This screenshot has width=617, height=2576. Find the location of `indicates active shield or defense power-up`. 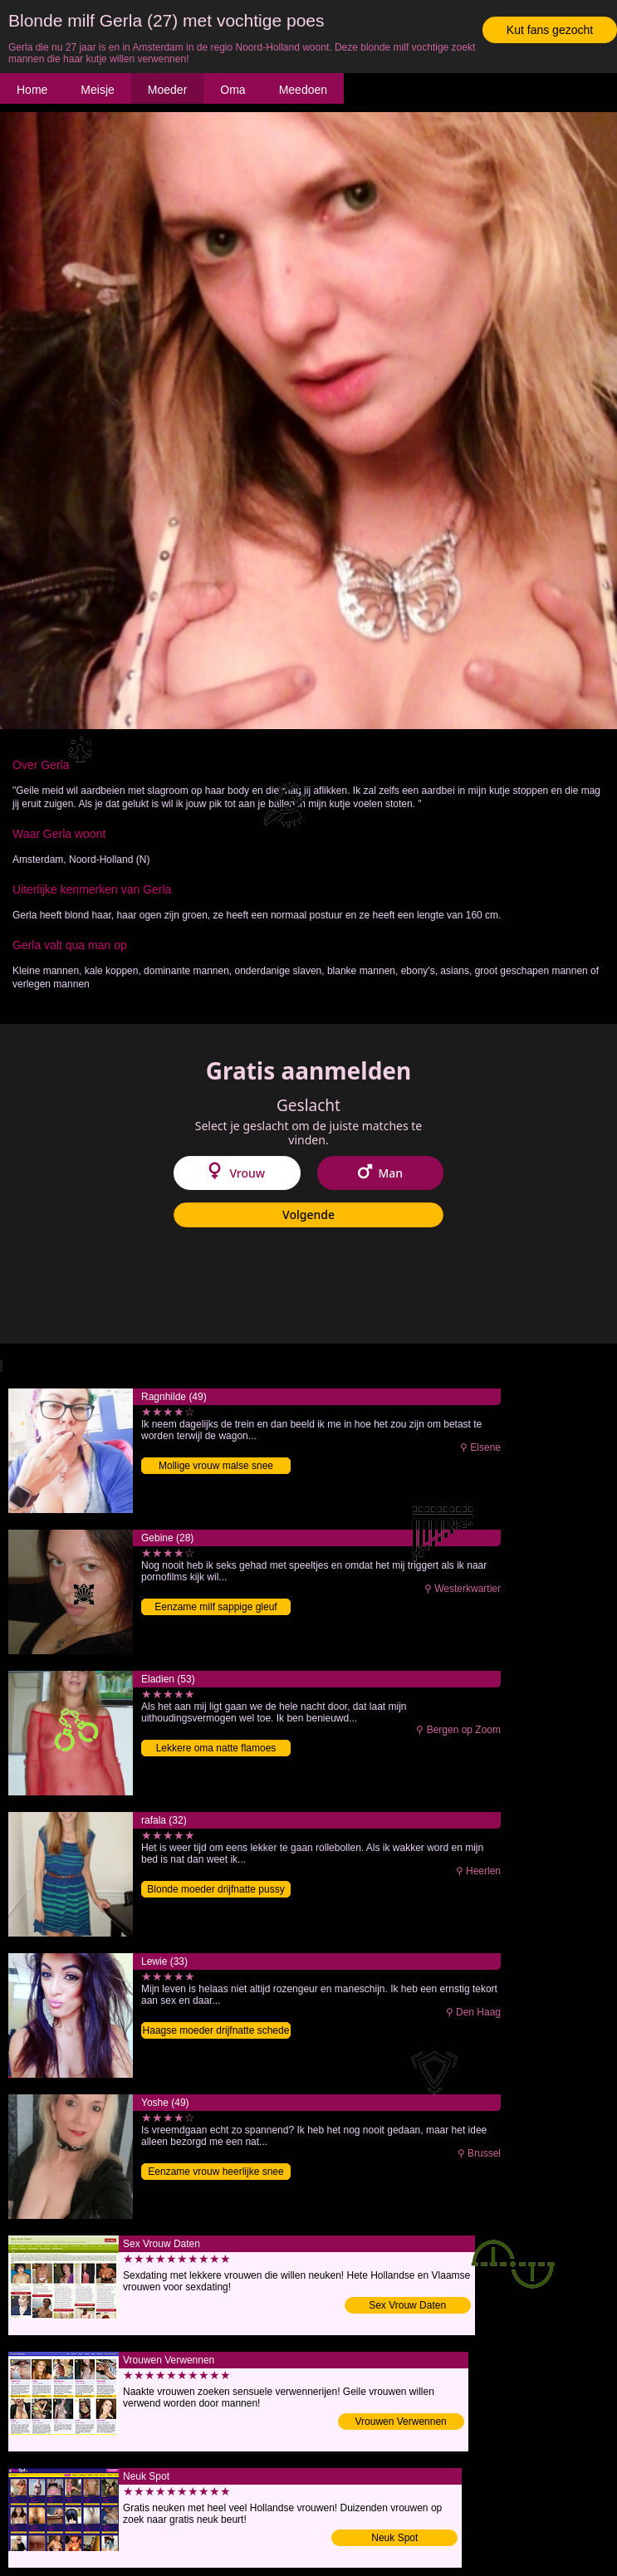

indicates active shield or defense power-up is located at coordinates (434, 2071).